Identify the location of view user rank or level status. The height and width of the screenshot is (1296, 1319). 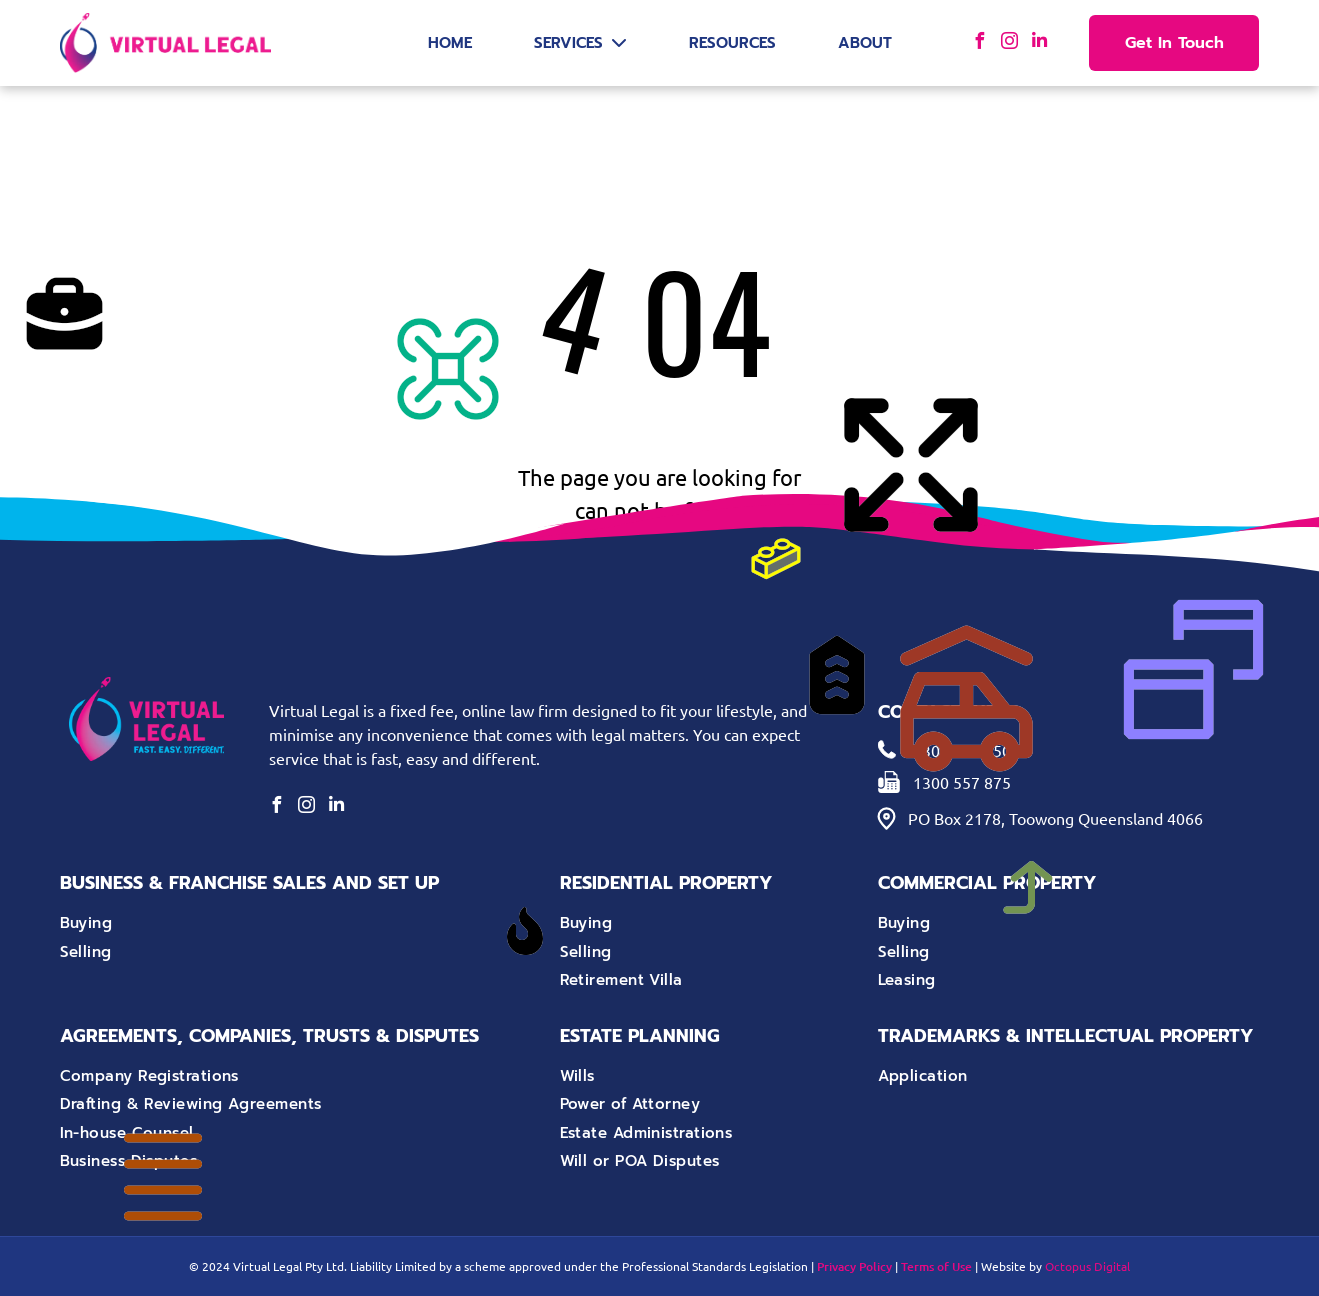
(837, 675).